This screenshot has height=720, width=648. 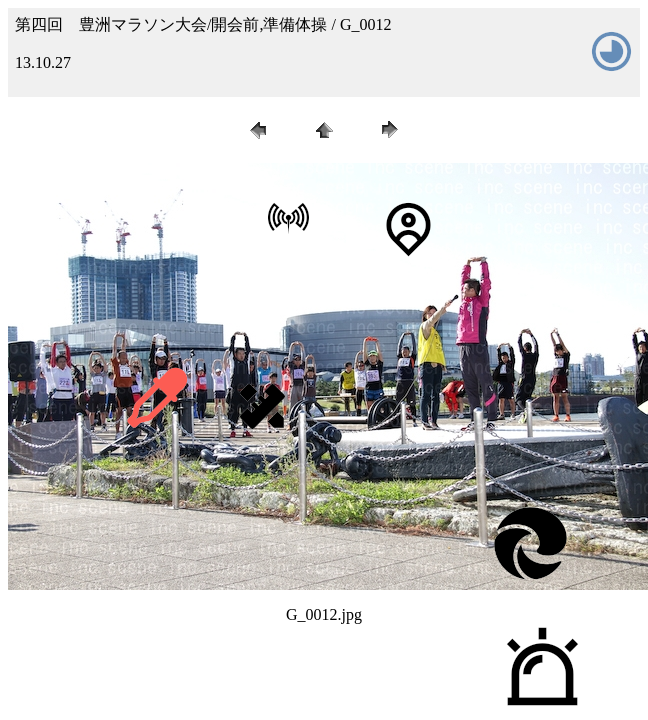 What do you see at coordinates (408, 227) in the screenshot?
I see `view your current location on the map` at bounding box center [408, 227].